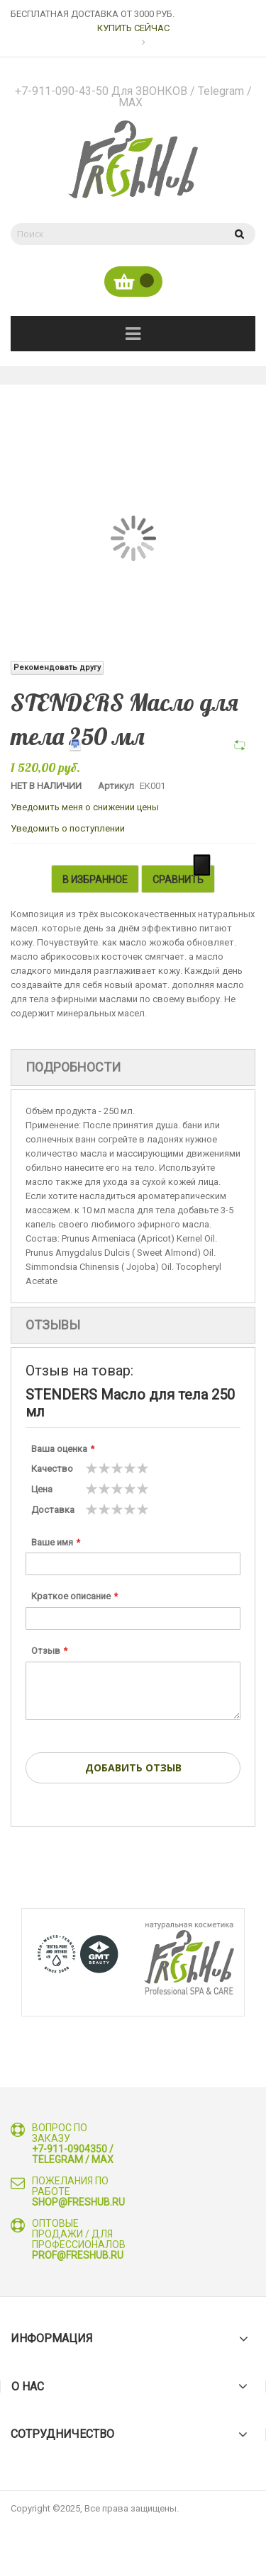  I want to click on access your email inbox, so click(75, 745).